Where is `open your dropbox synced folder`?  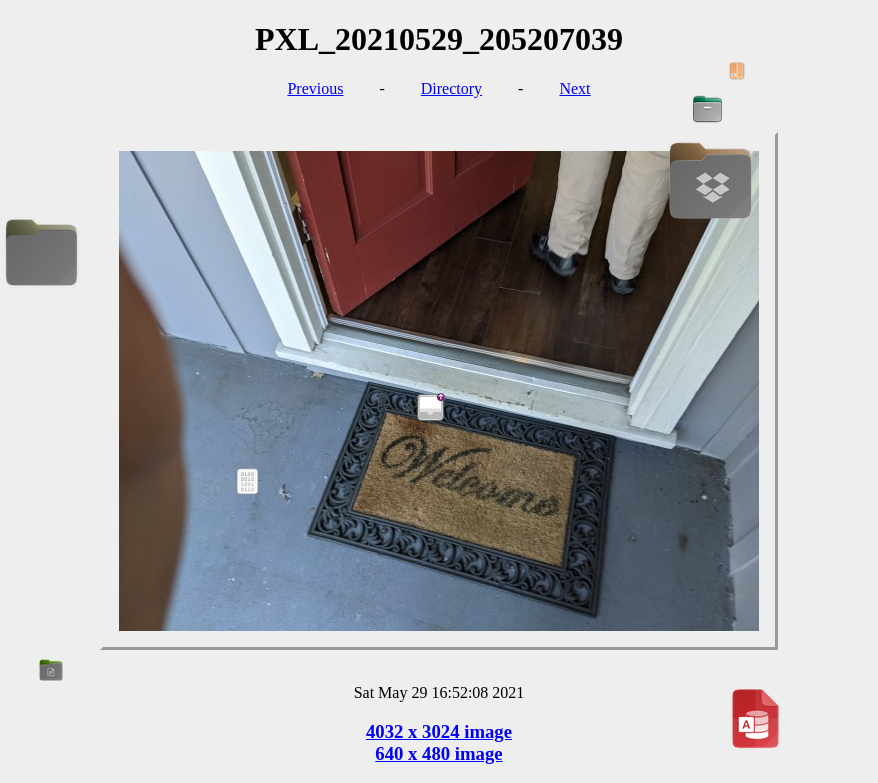
open your dropbox synced folder is located at coordinates (710, 180).